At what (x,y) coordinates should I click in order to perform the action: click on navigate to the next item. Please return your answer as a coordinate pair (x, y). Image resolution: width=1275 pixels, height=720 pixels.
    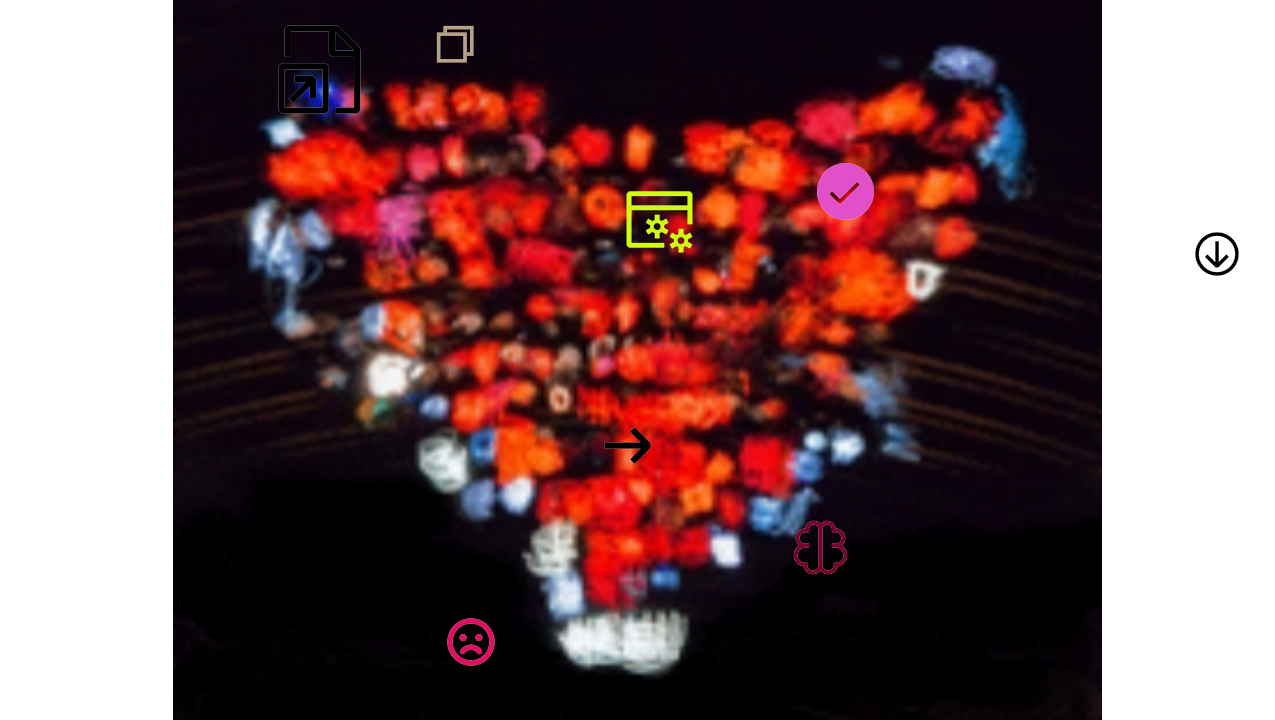
    Looking at the image, I should click on (630, 446).